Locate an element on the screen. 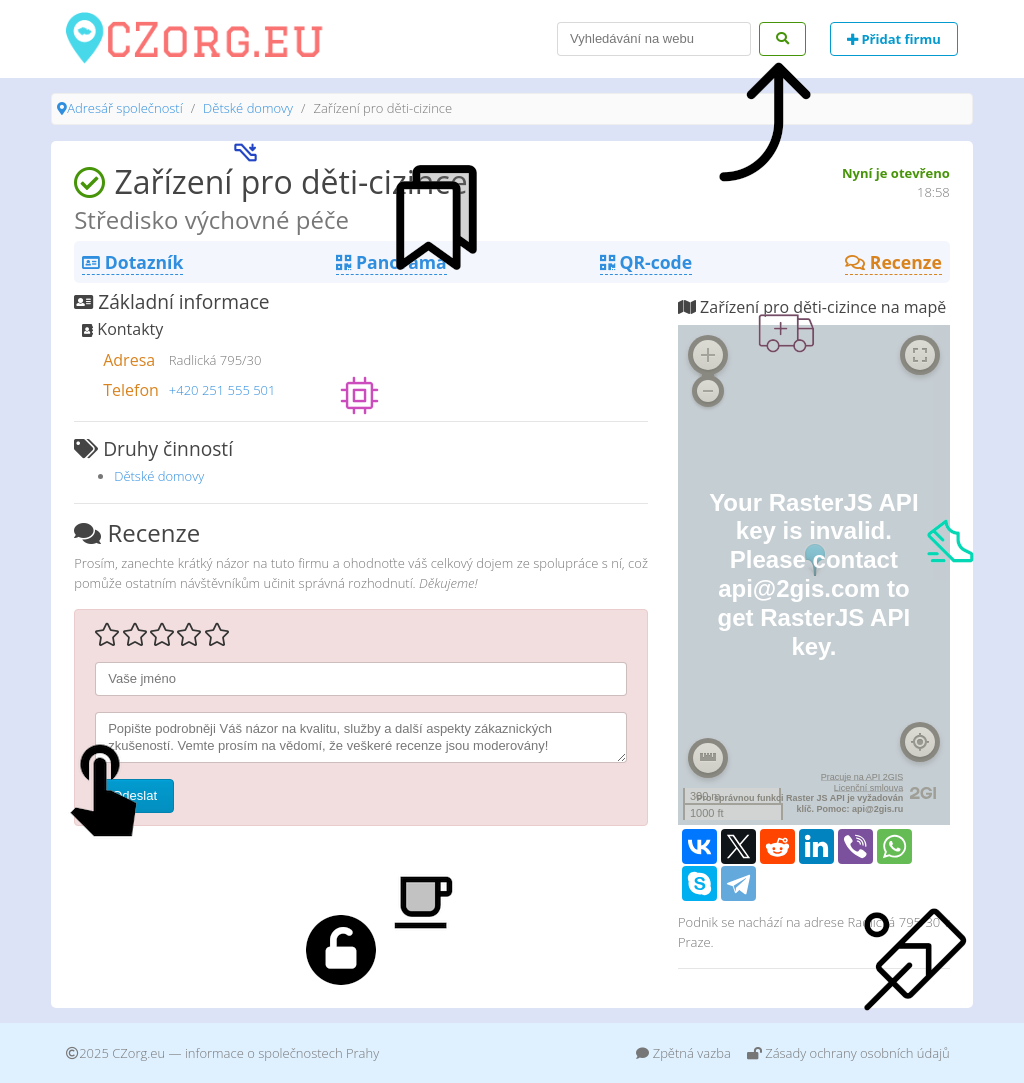 This screenshot has height=1083, width=1024. indicates escalator going down is located at coordinates (245, 152).